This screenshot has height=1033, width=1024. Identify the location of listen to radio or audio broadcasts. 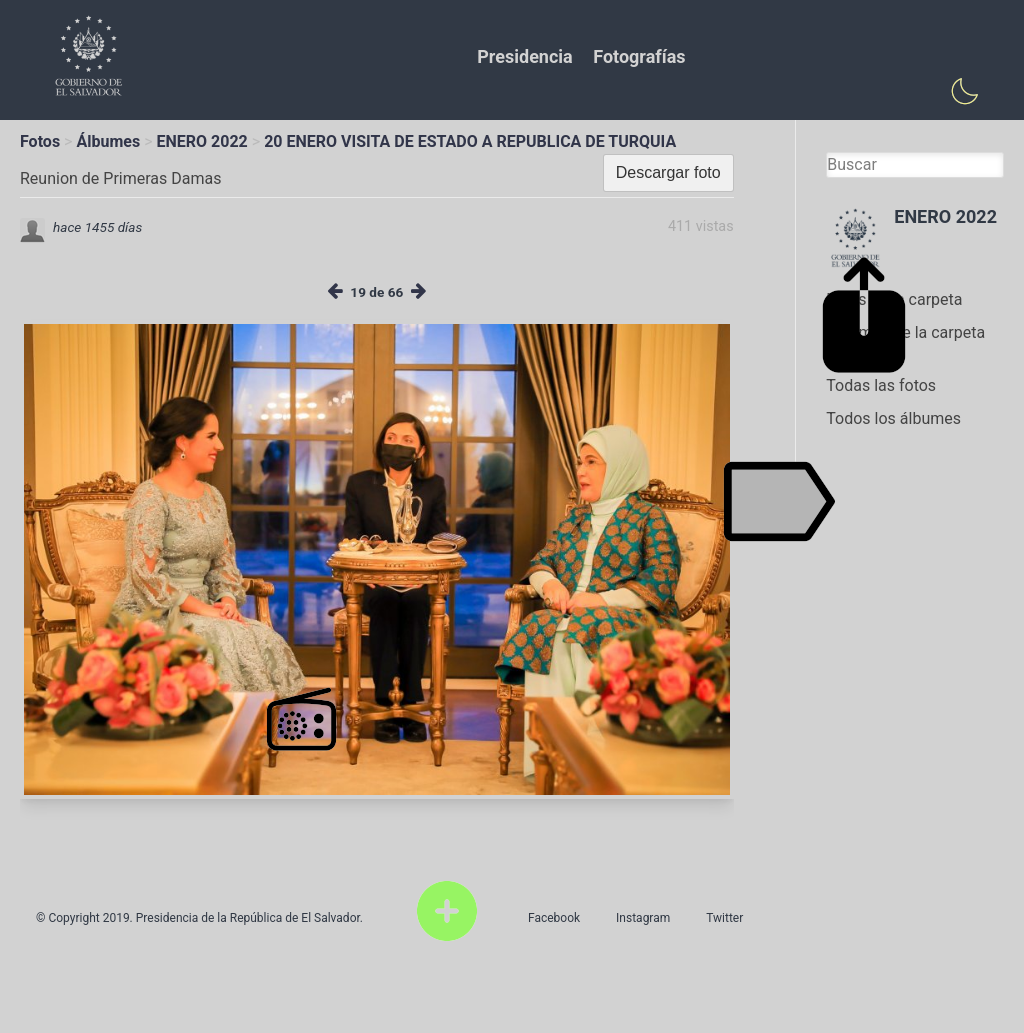
(301, 718).